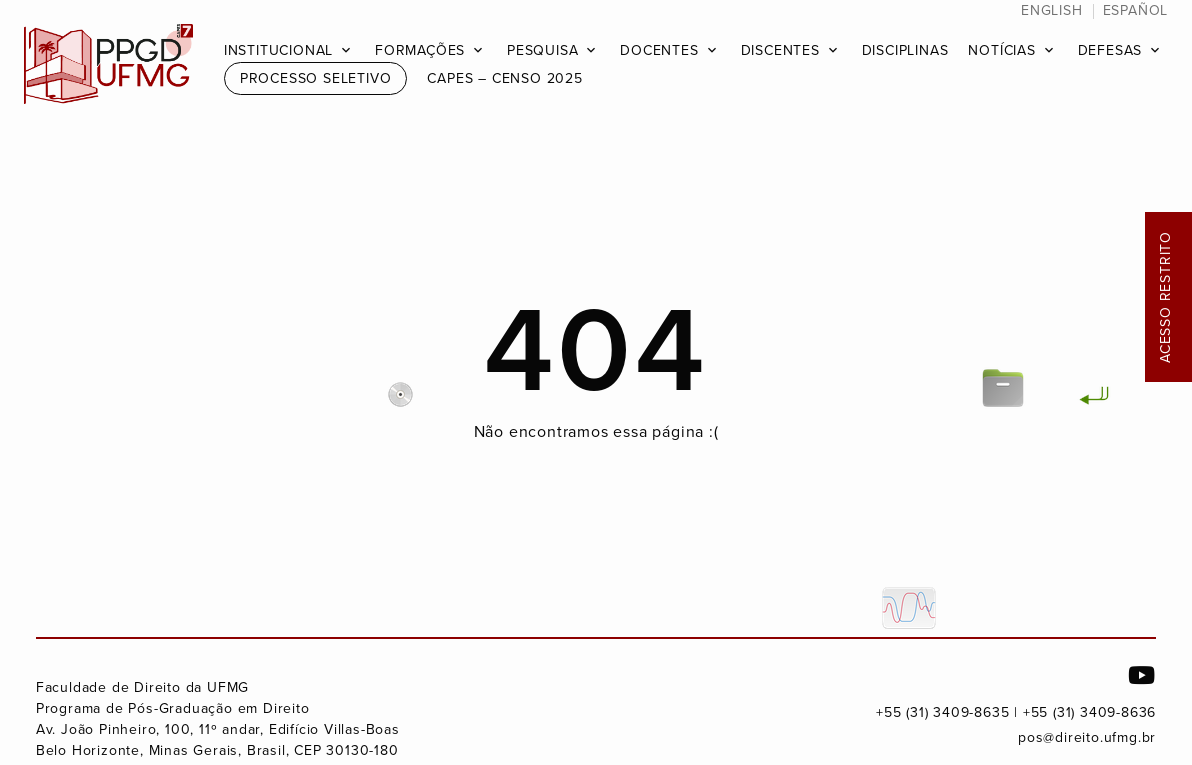  Describe the element at coordinates (909, 608) in the screenshot. I see `open power statistics application` at that location.